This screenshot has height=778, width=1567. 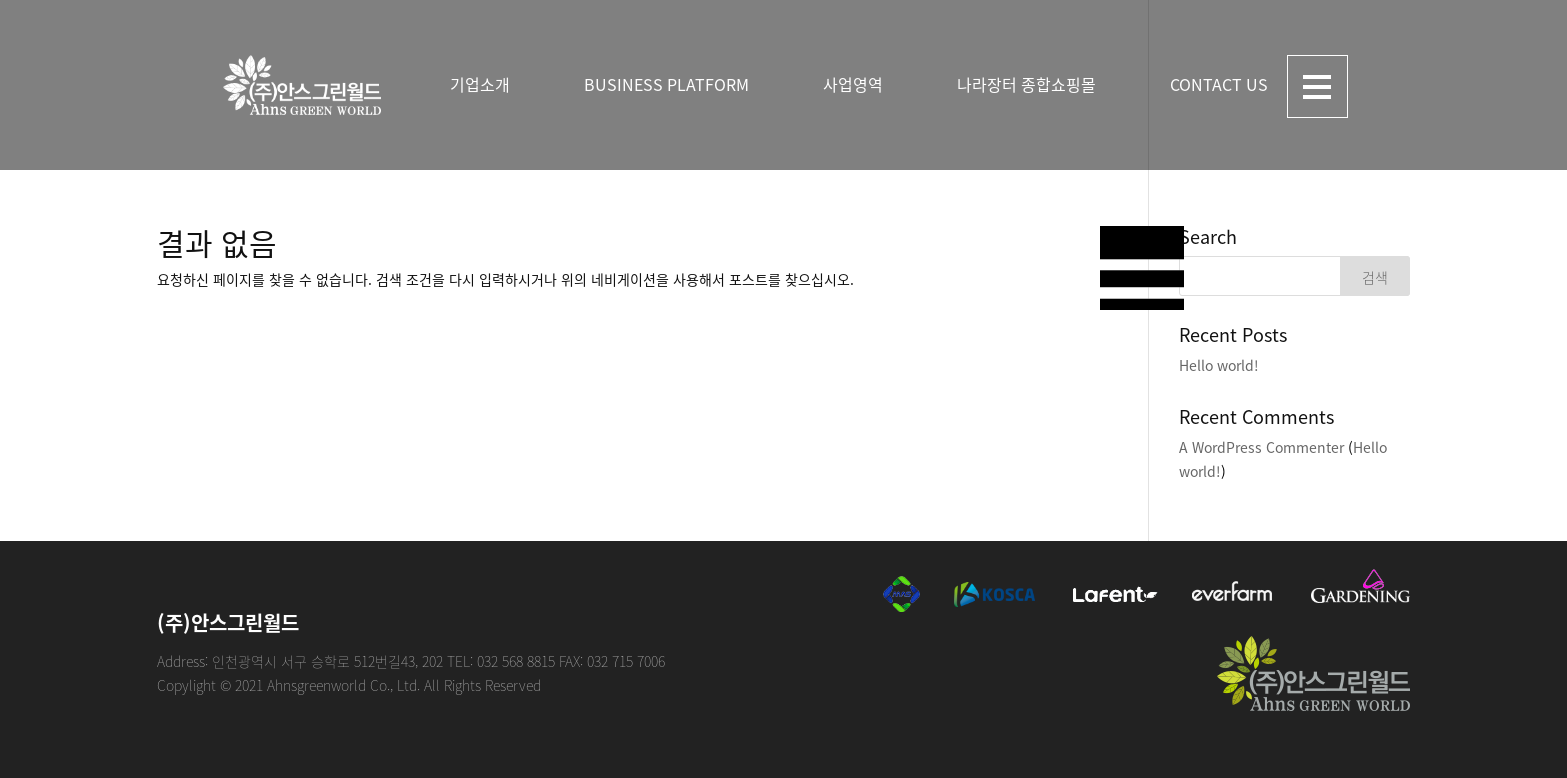 What do you see at coordinates (1373, 579) in the screenshot?
I see `mobx-state-tree library logo` at bounding box center [1373, 579].